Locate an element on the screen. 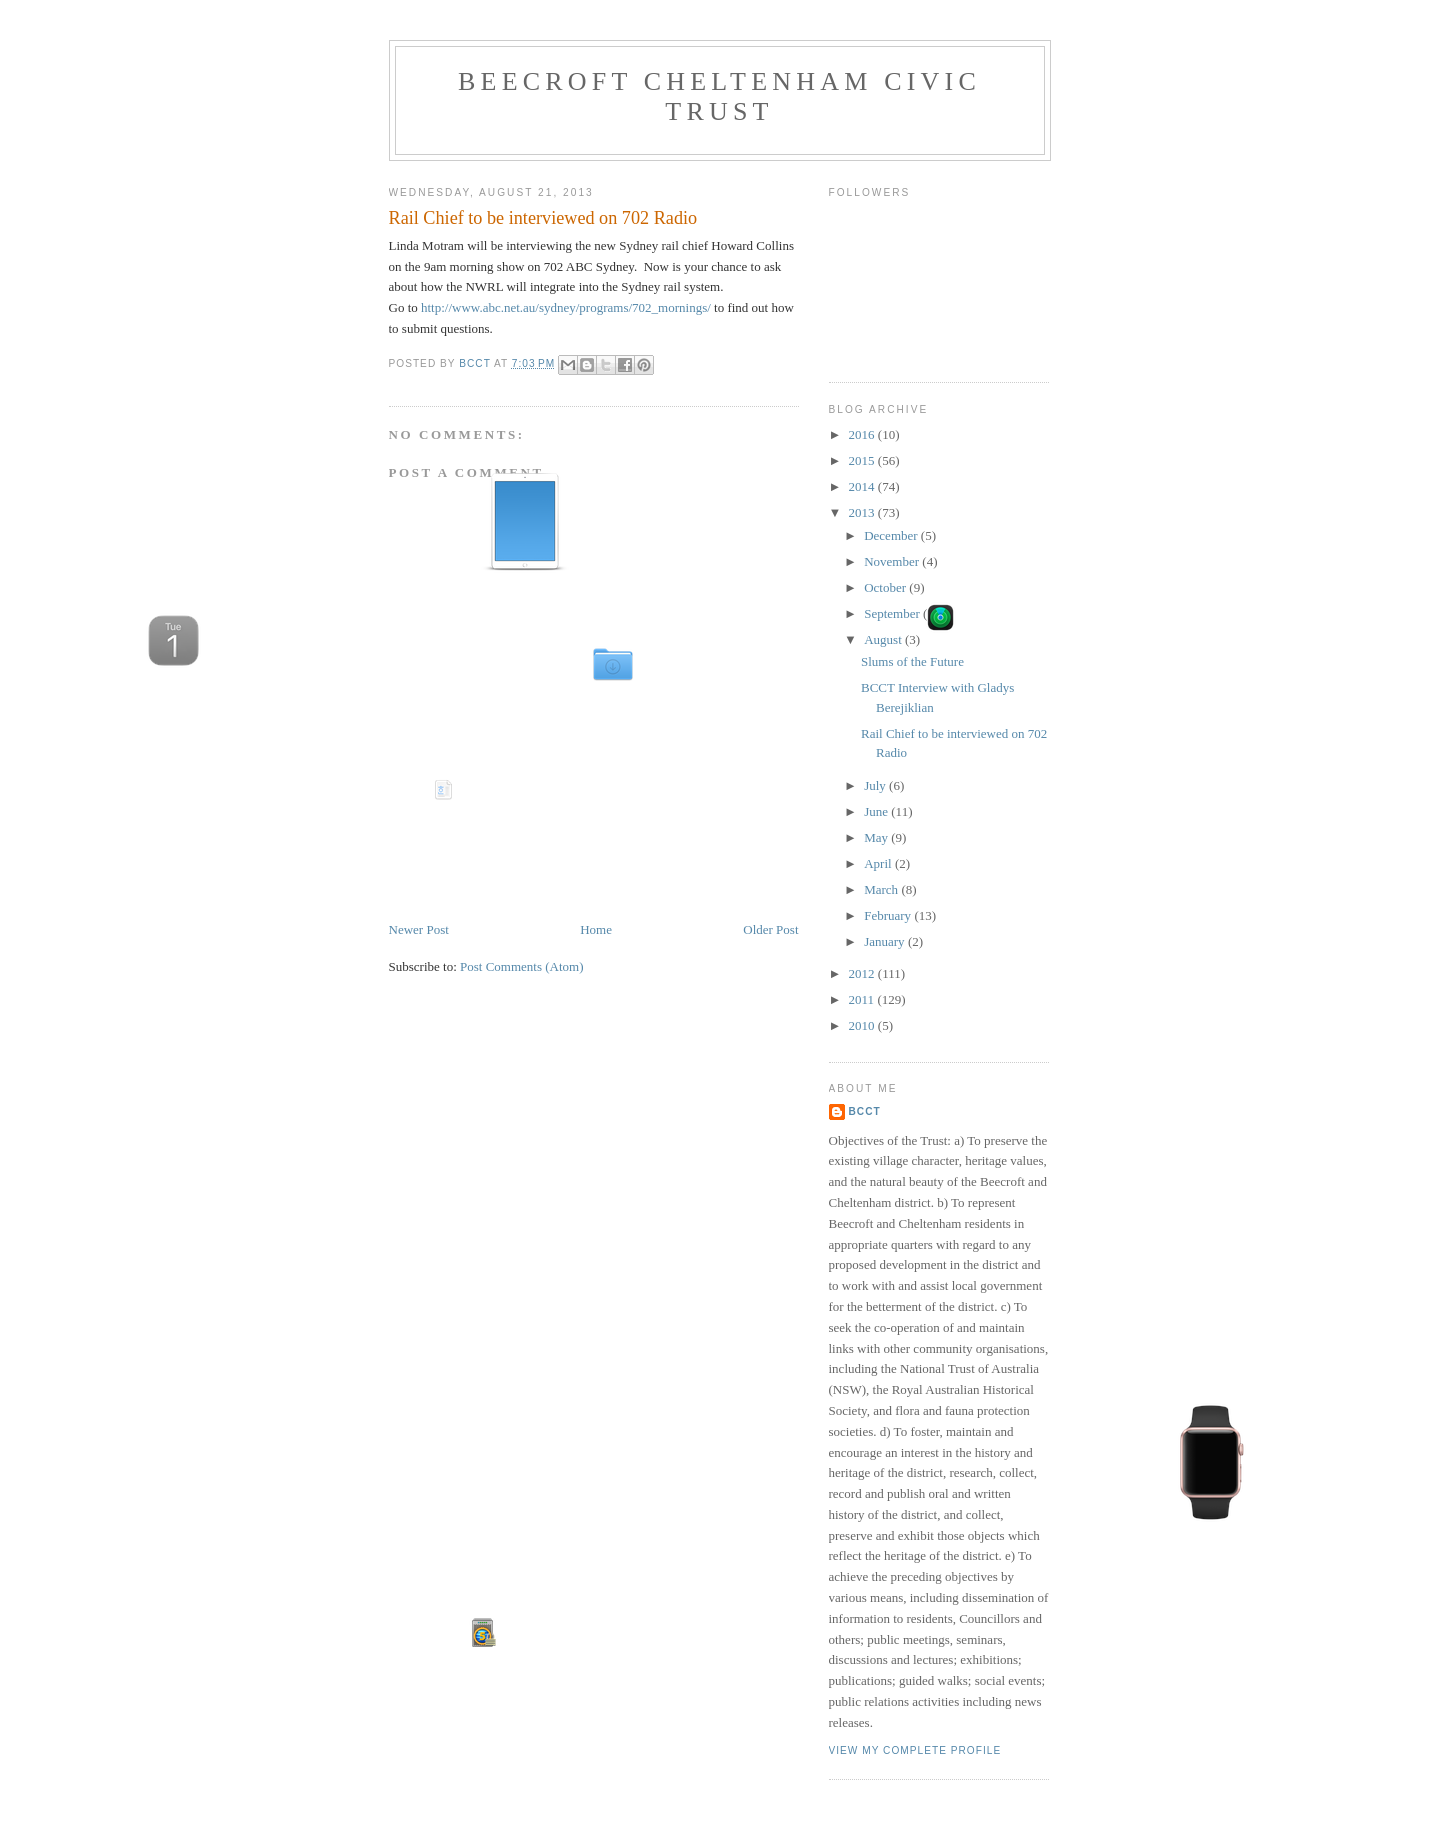  indicates a locked RAID 5 storage array is located at coordinates (482, 1632).